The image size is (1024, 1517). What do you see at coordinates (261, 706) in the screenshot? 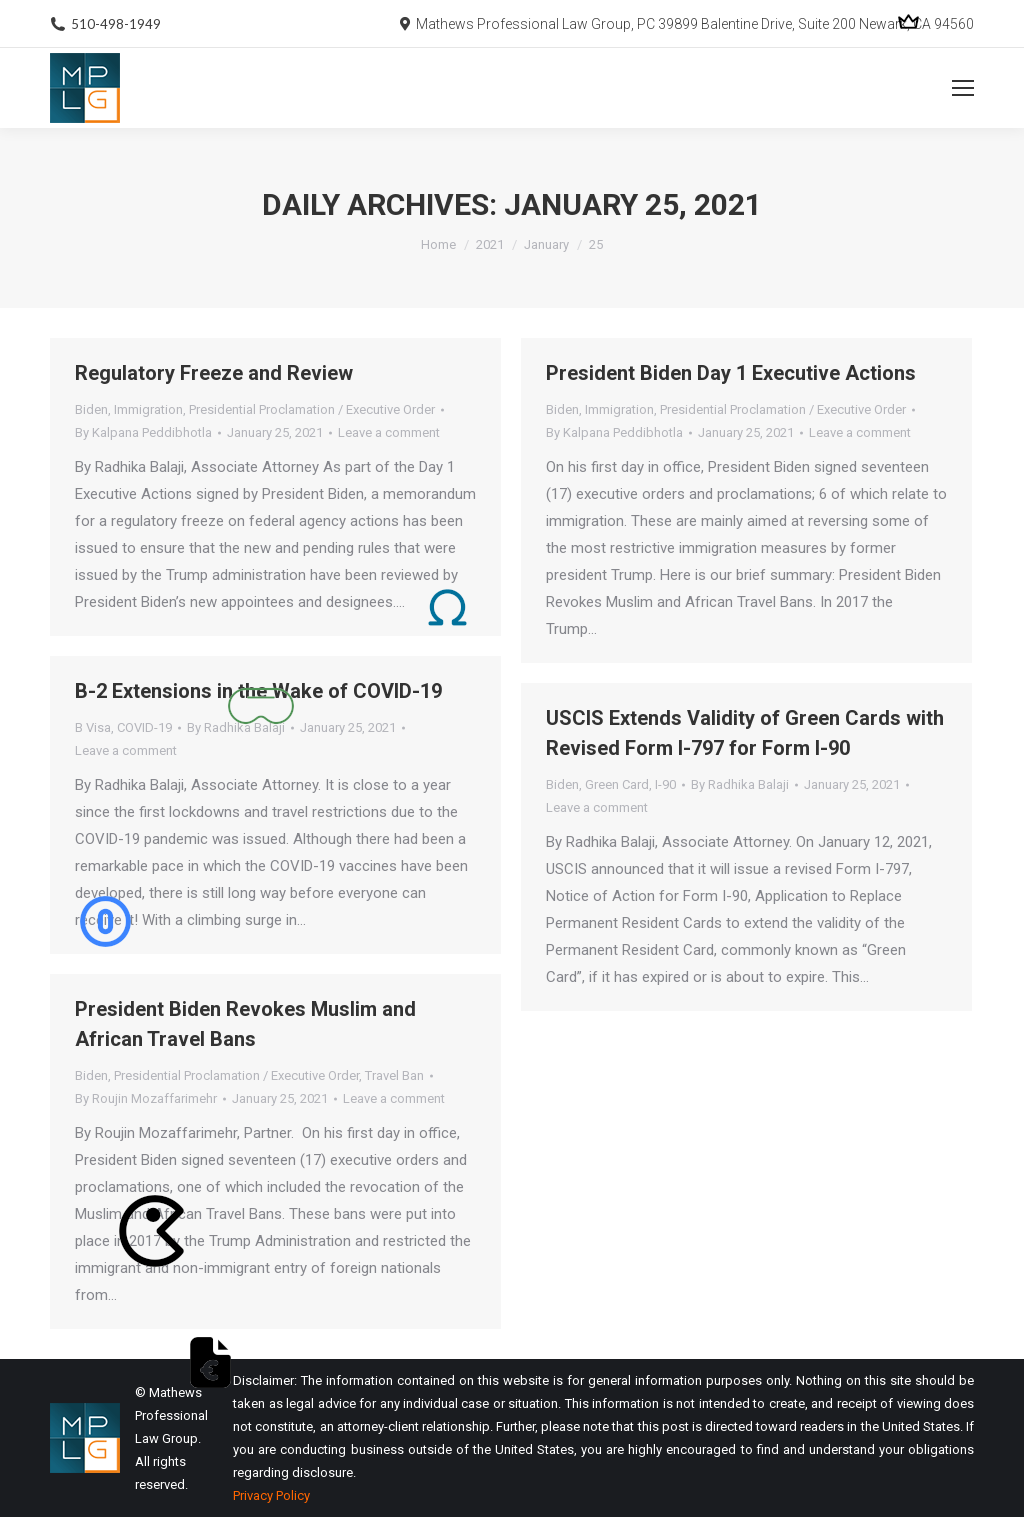
I see `access virtual reality or AR settings` at bounding box center [261, 706].